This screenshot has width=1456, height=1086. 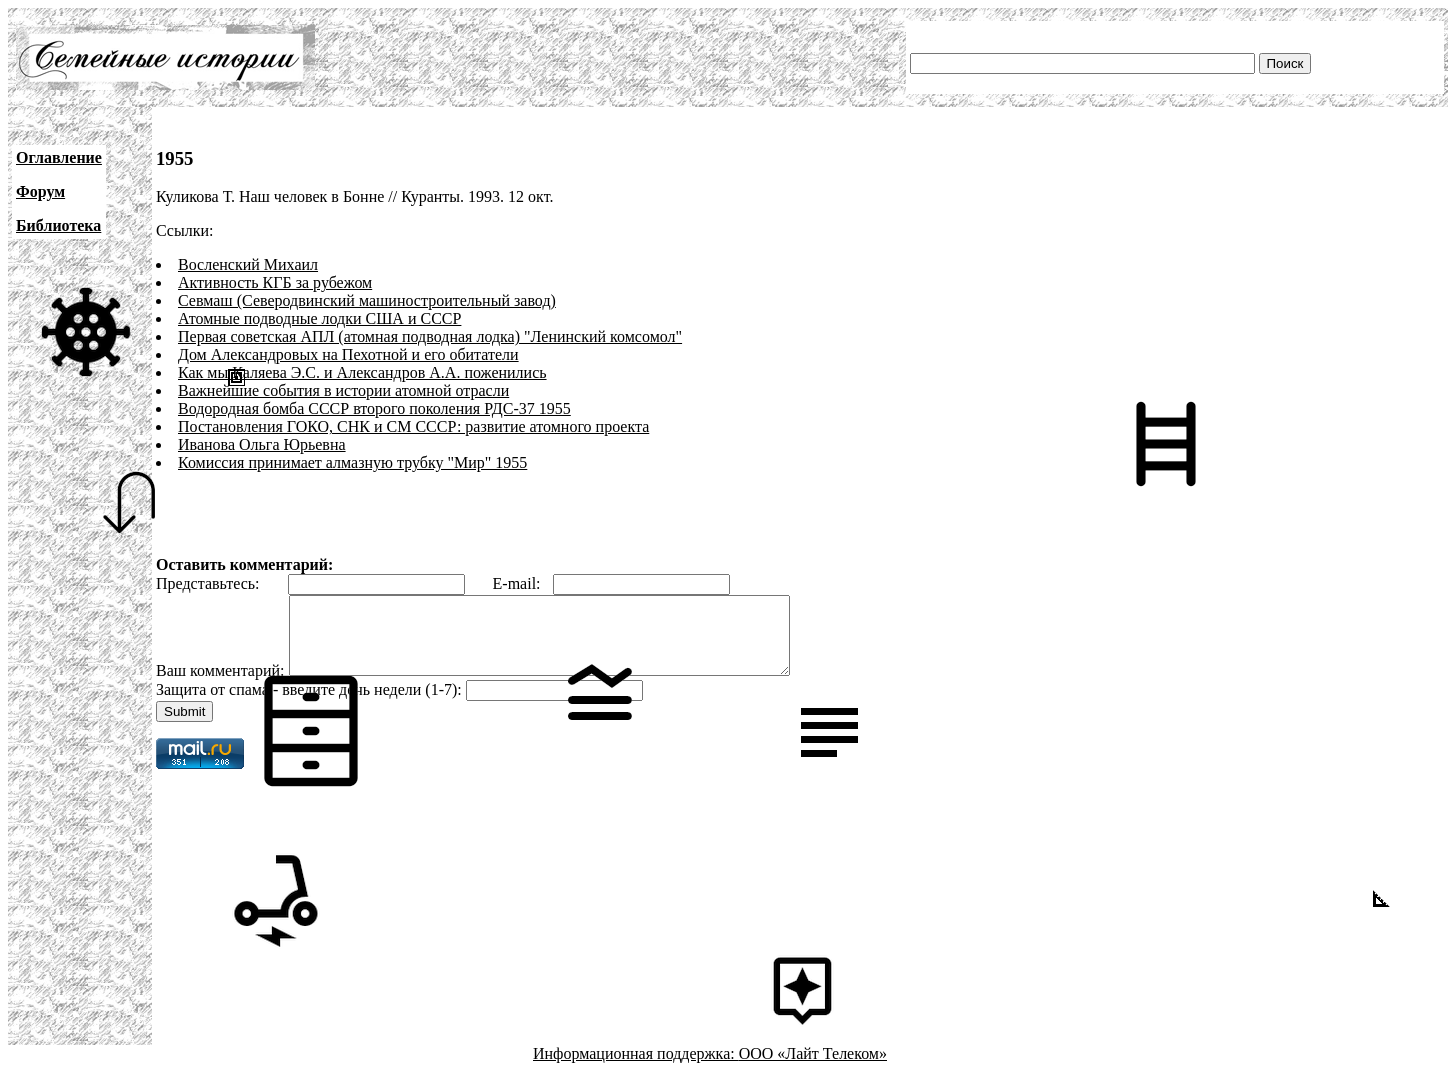 I want to click on view document or text content, so click(x=829, y=732).